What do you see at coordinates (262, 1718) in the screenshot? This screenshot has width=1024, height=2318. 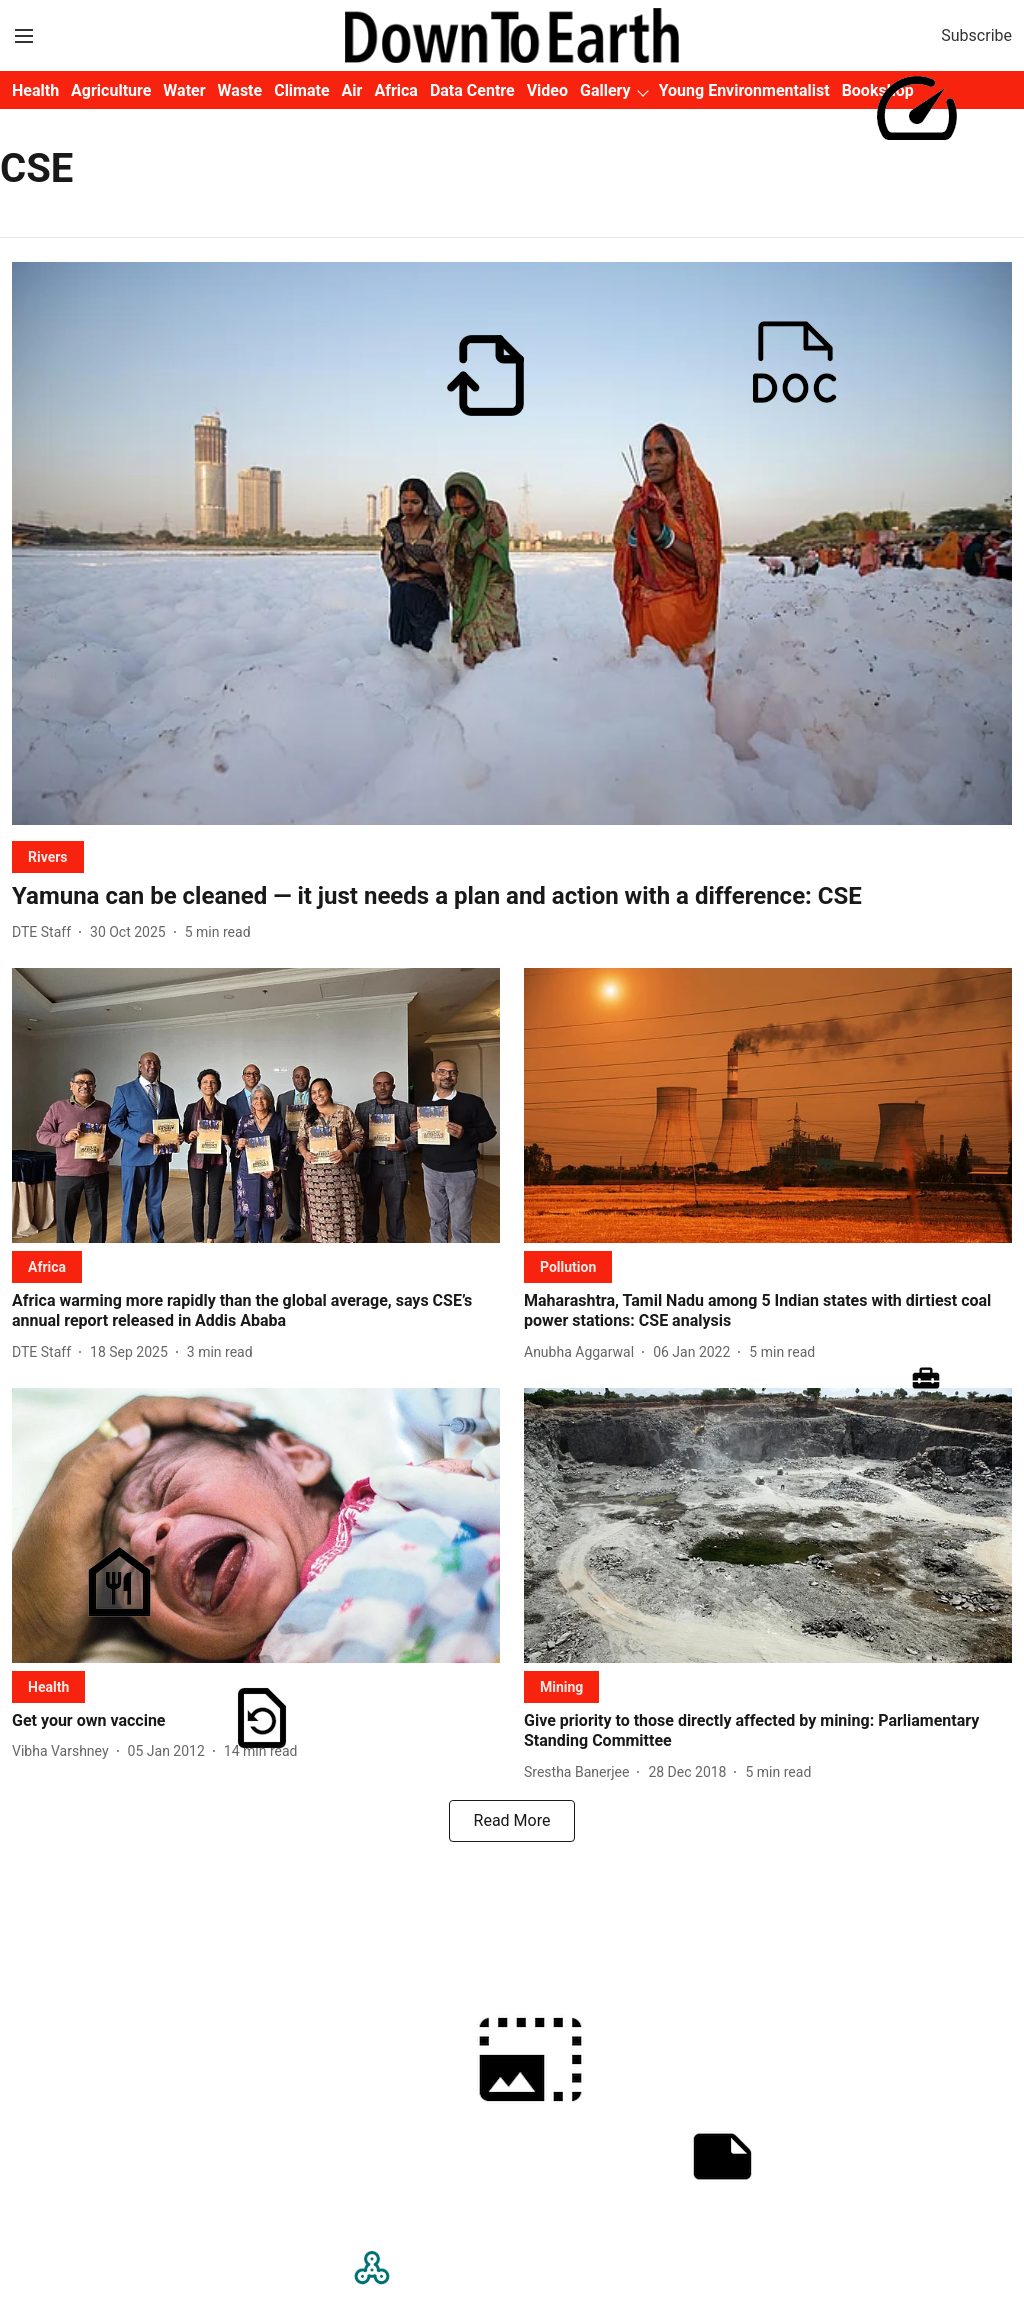 I see `restore a previous version of a document` at bounding box center [262, 1718].